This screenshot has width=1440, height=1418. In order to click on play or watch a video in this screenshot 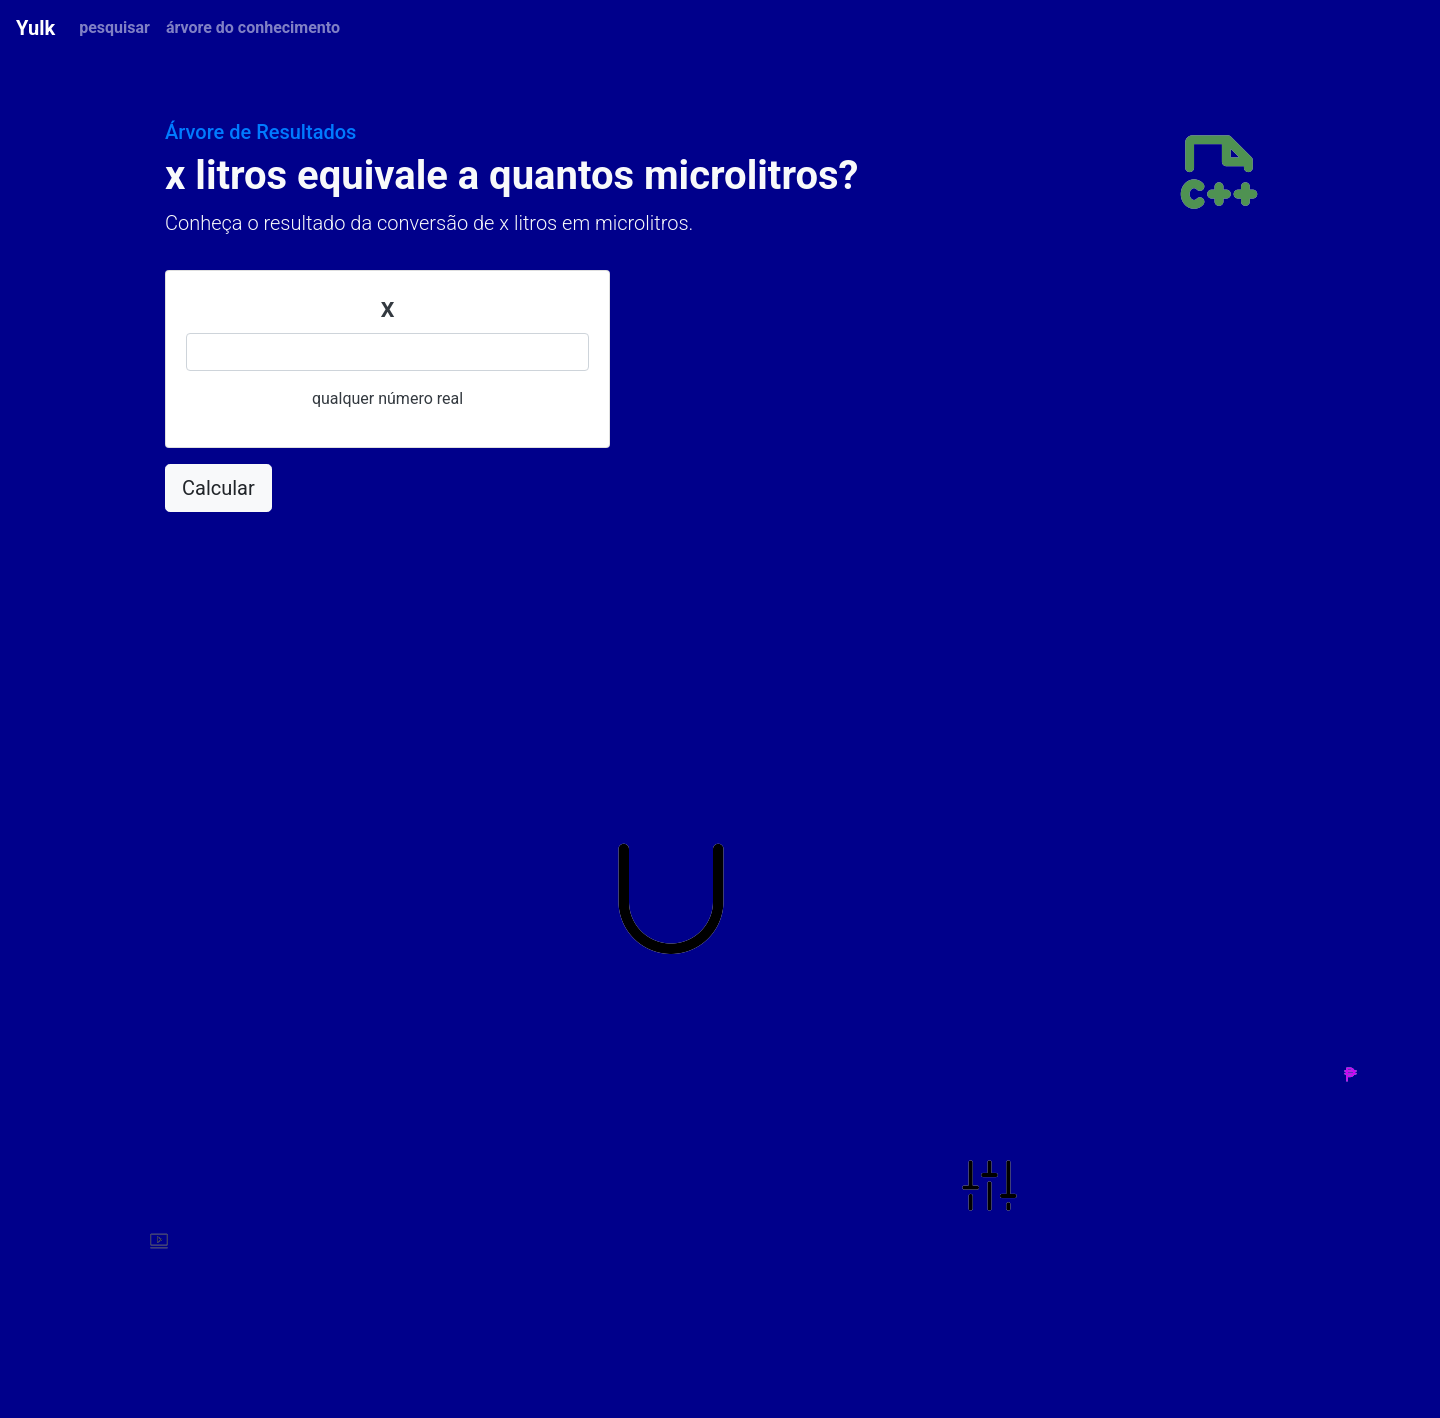, I will do `click(159, 1241)`.